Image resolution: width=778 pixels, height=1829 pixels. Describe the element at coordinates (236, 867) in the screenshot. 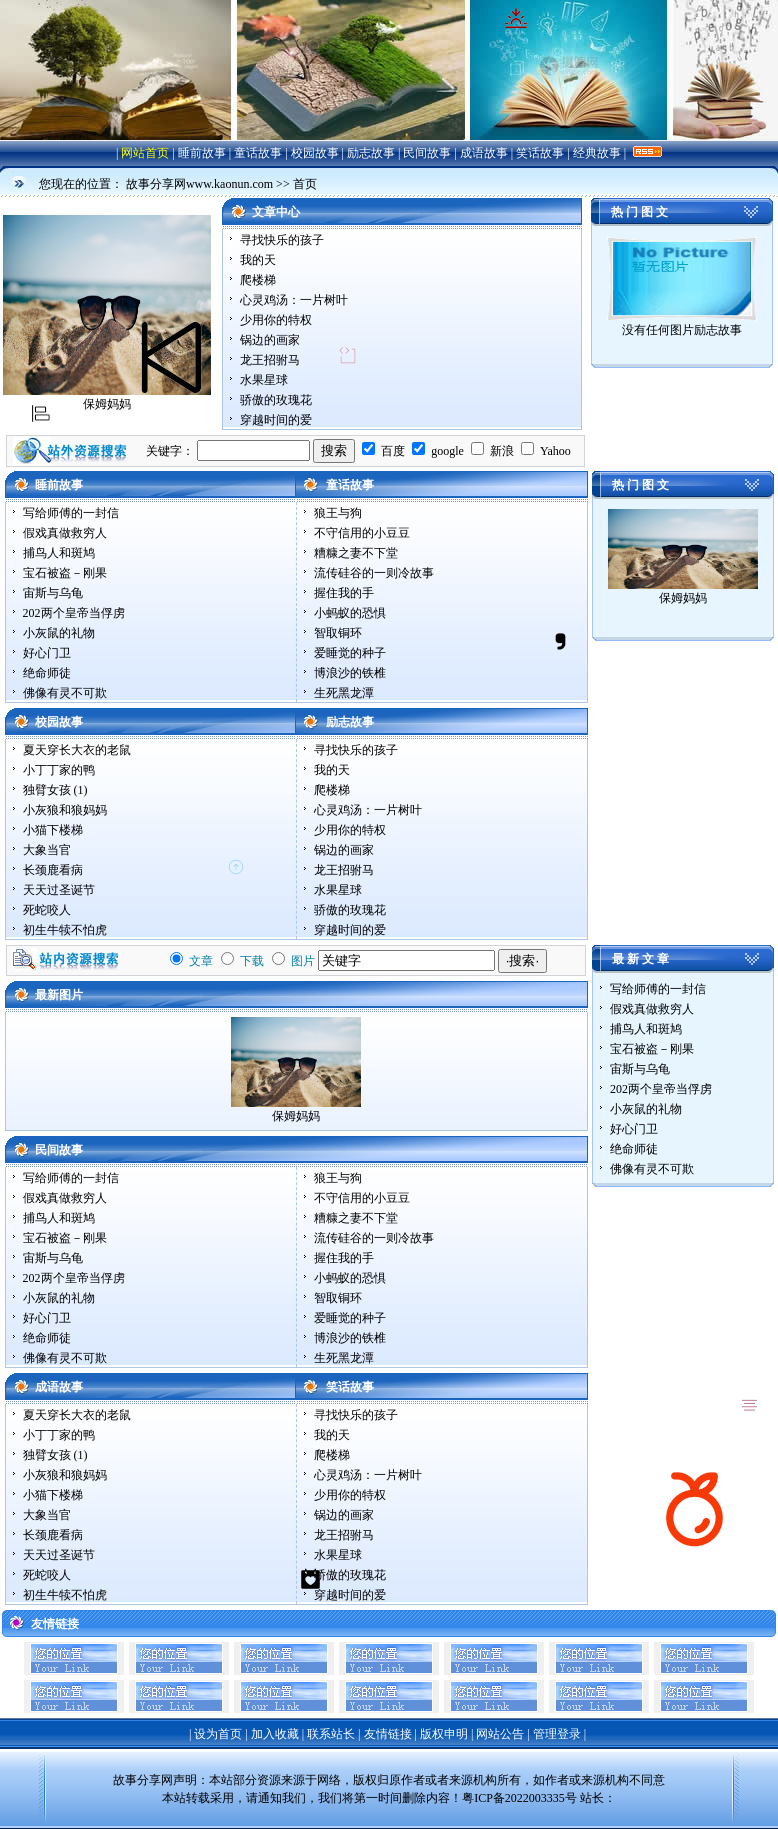

I see `scroll to top of page` at that location.